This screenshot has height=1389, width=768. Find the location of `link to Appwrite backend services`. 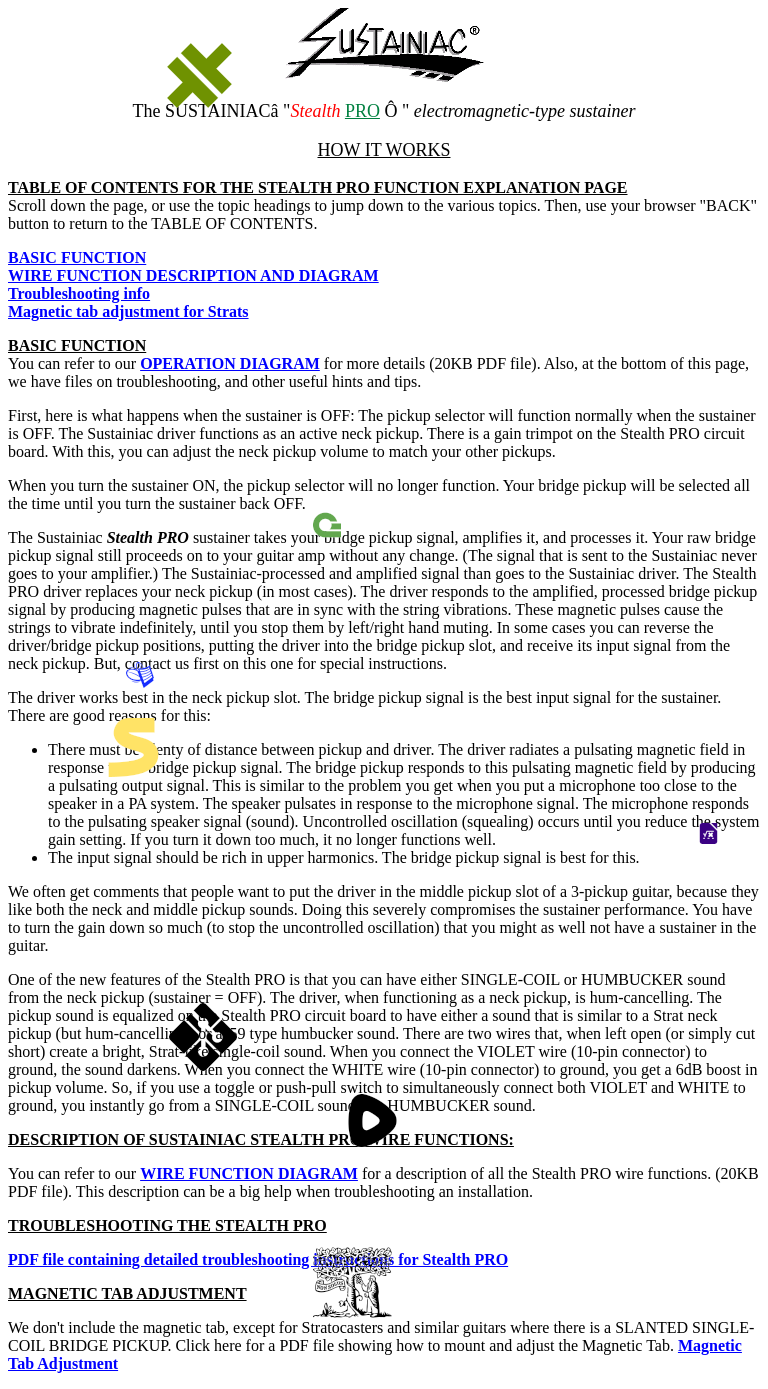

link to Appwrite backend services is located at coordinates (327, 525).